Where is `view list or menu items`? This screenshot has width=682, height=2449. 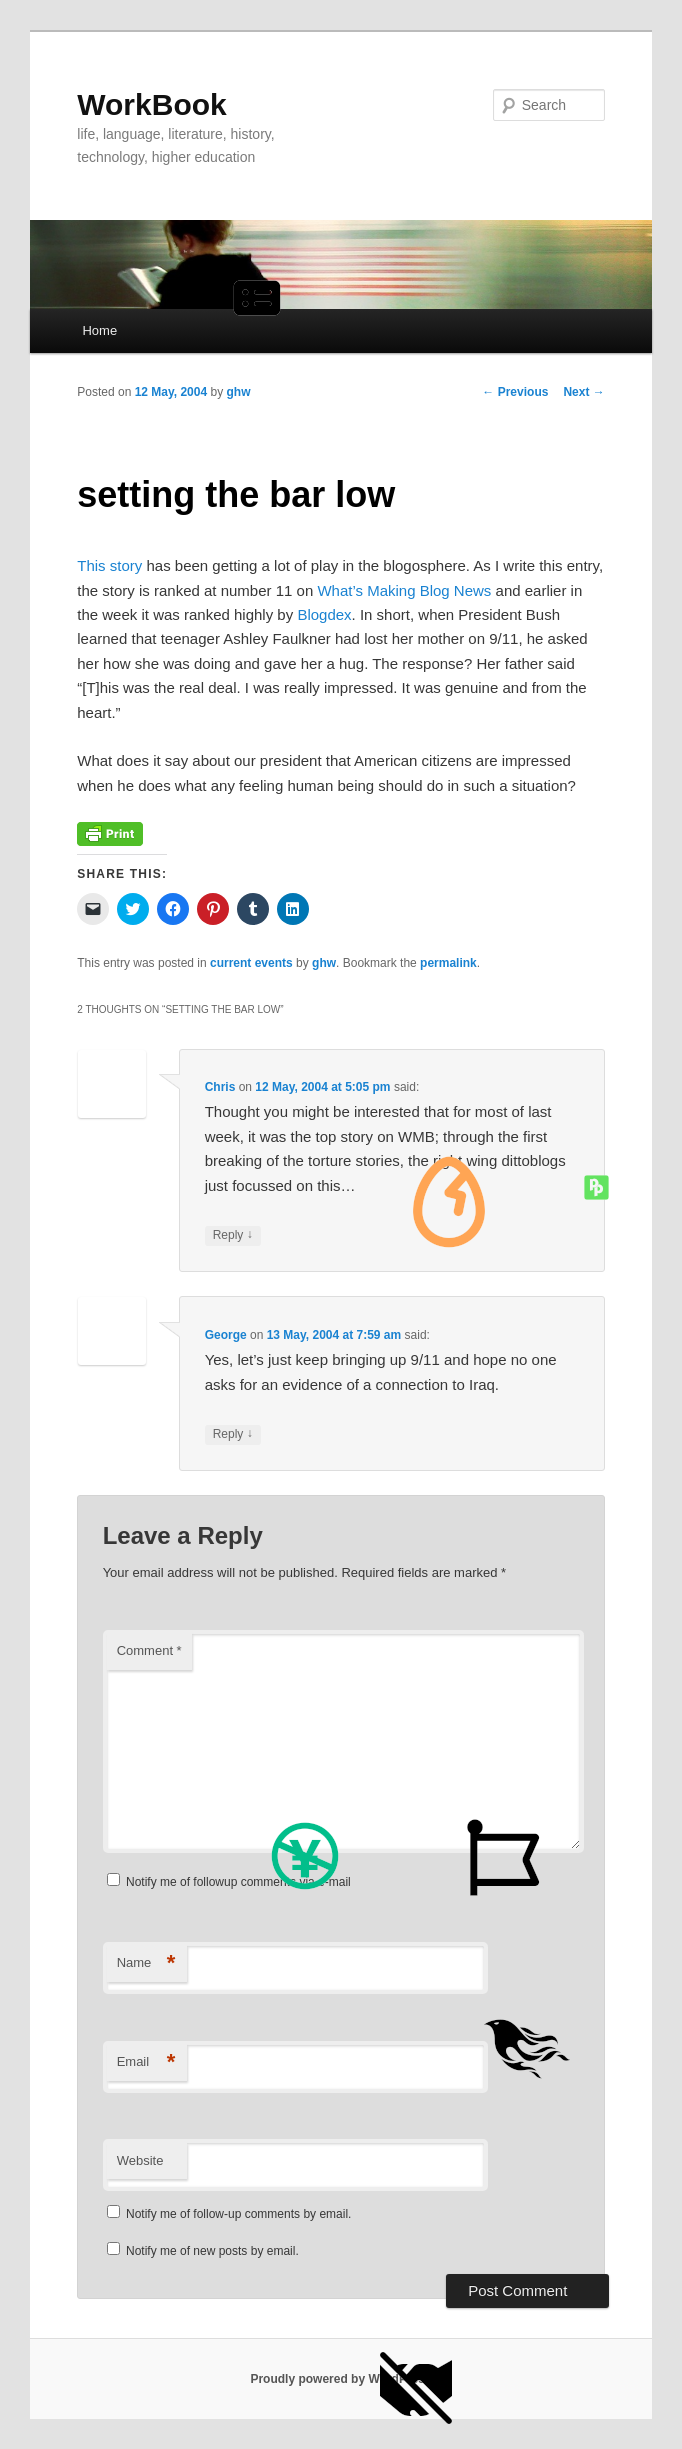 view list or menu items is located at coordinates (257, 298).